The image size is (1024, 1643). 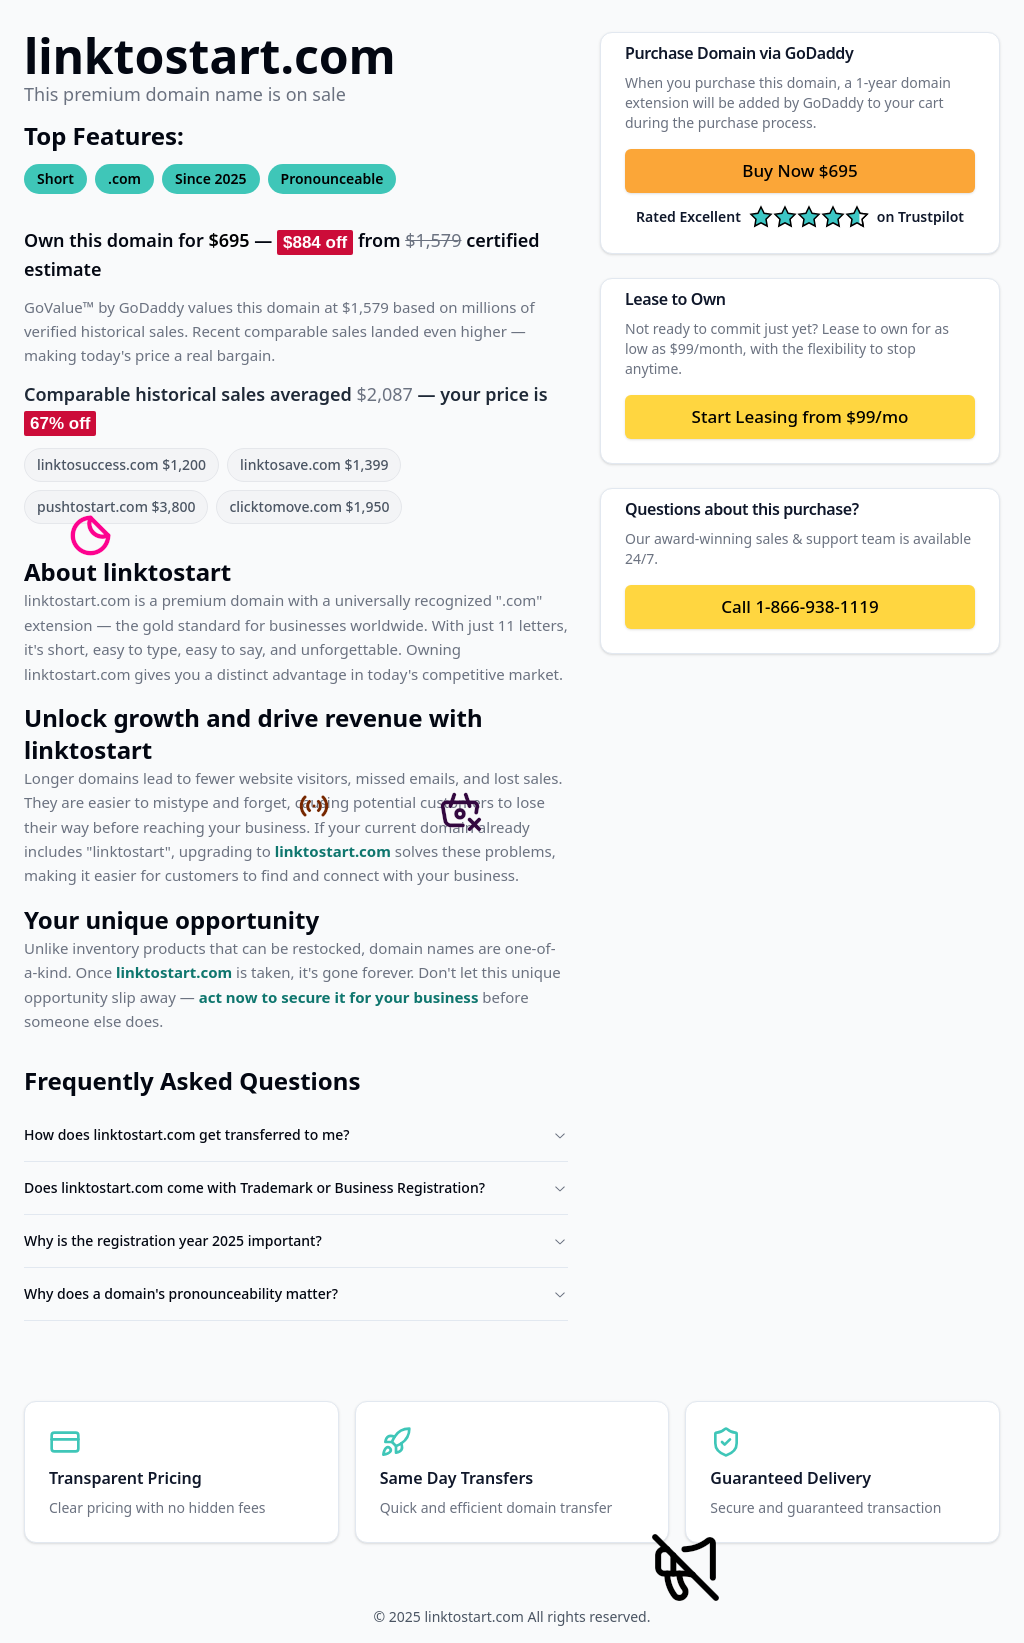 I want to click on connect to a wireless access point, so click(x=314, y=806).